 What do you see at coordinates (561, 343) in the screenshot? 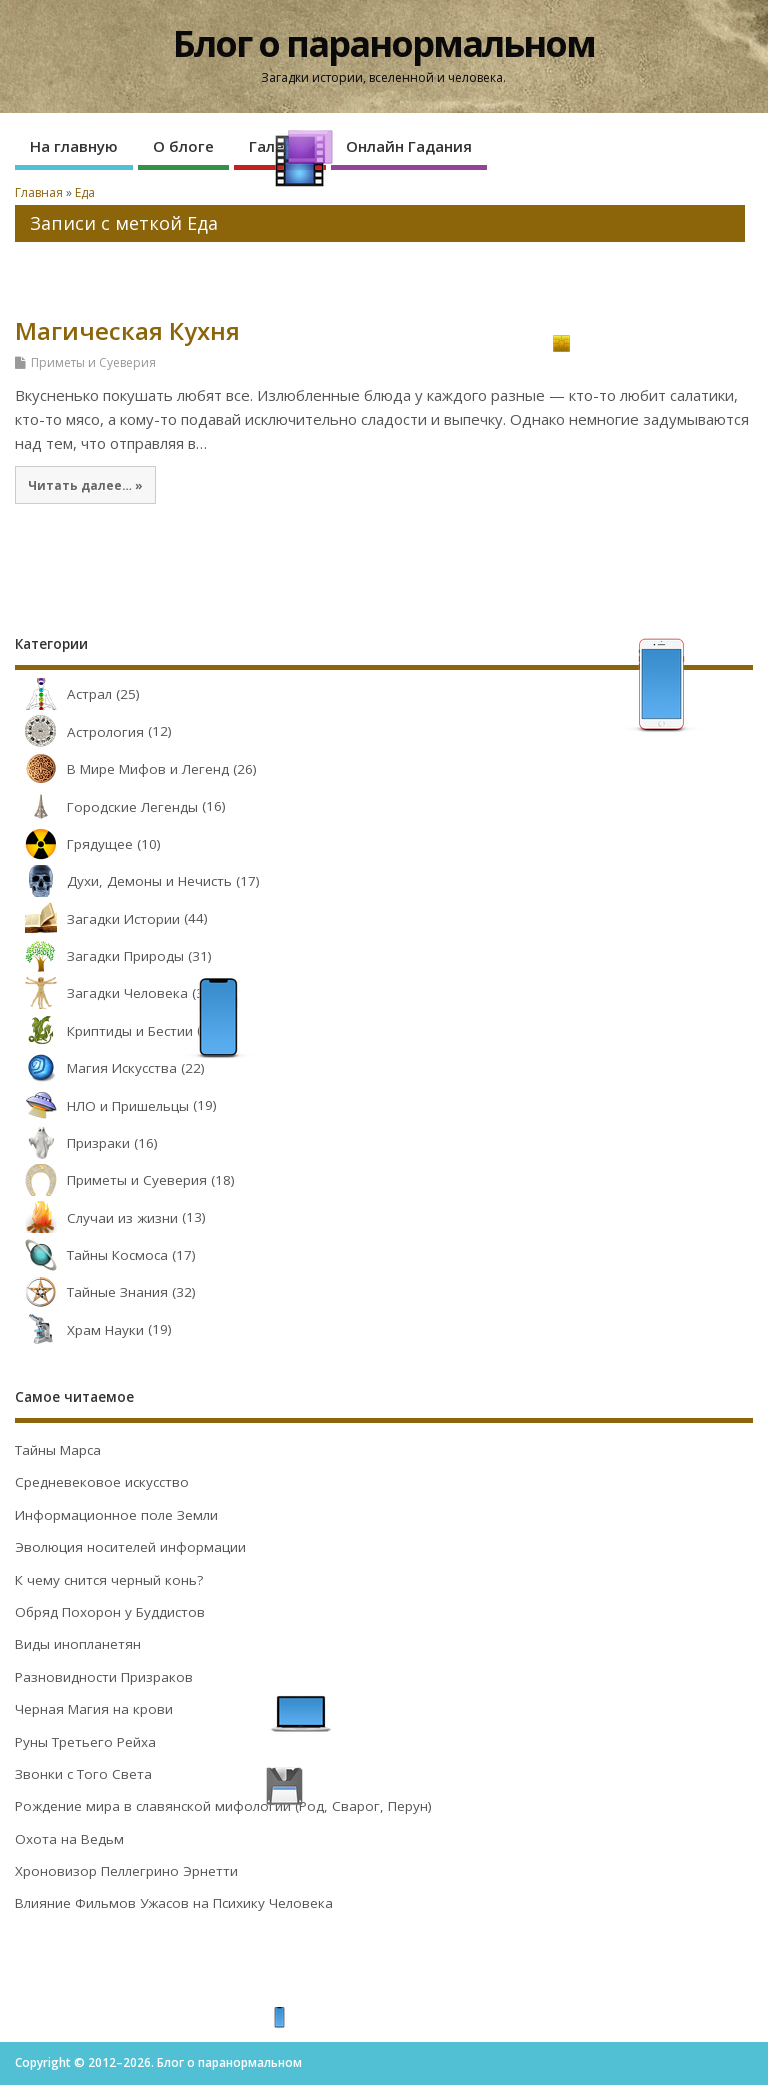
I see `smart card or security token management` at bounding box center [561, 343].